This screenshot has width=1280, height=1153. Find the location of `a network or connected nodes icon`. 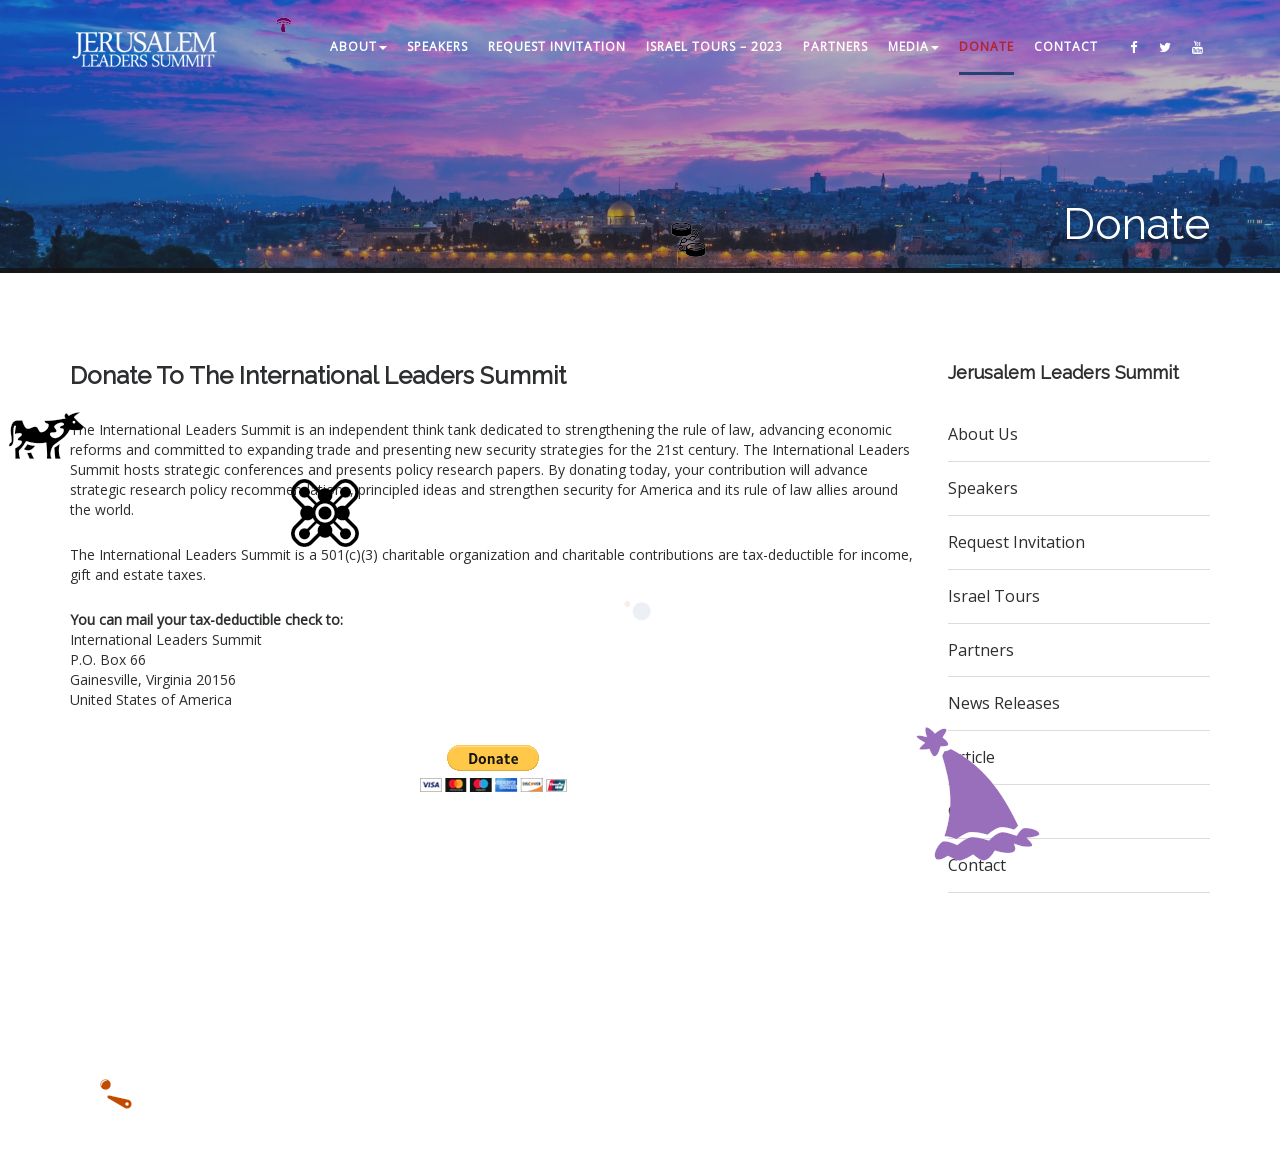

a network or connected nodes icon is located at coordinates (325, 513).